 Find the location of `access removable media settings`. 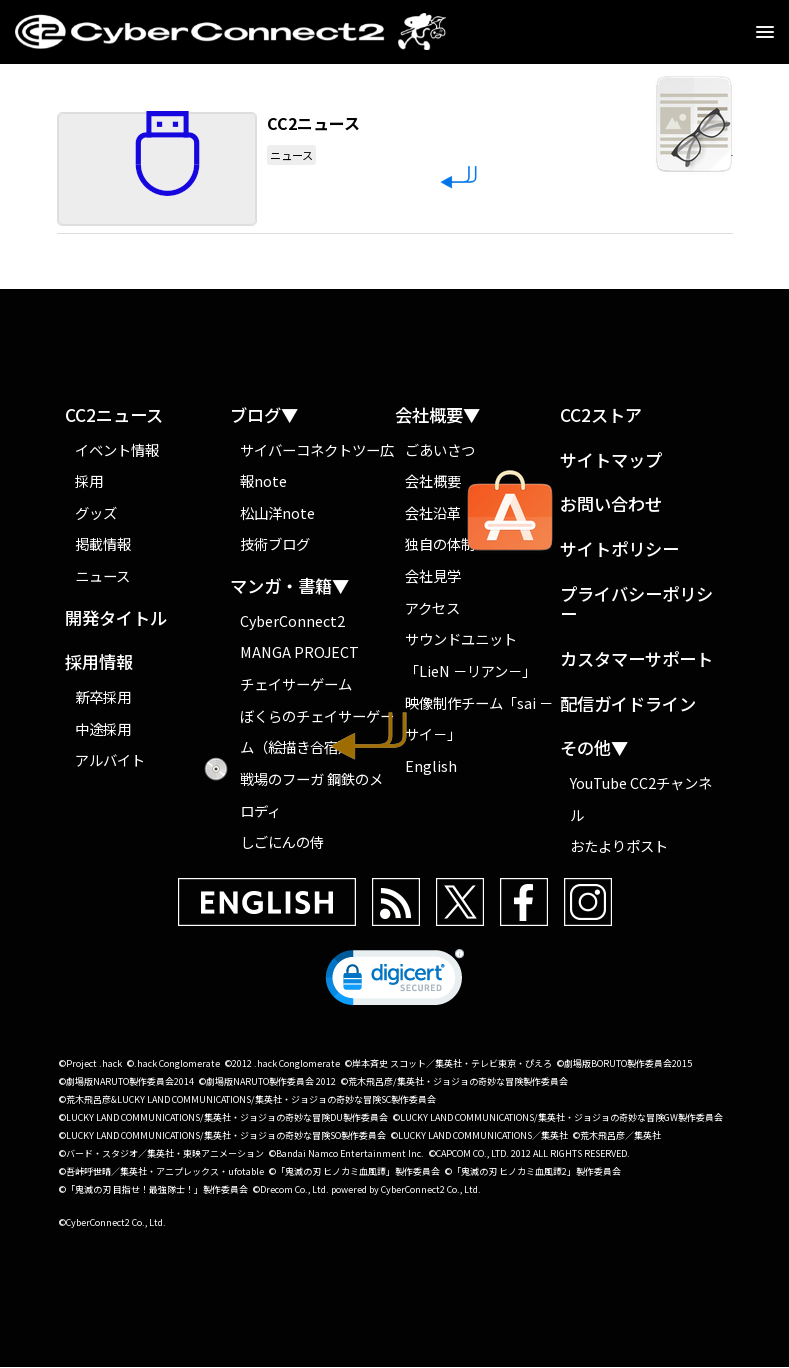

access removable media settings is located at coordinates (167, 153).